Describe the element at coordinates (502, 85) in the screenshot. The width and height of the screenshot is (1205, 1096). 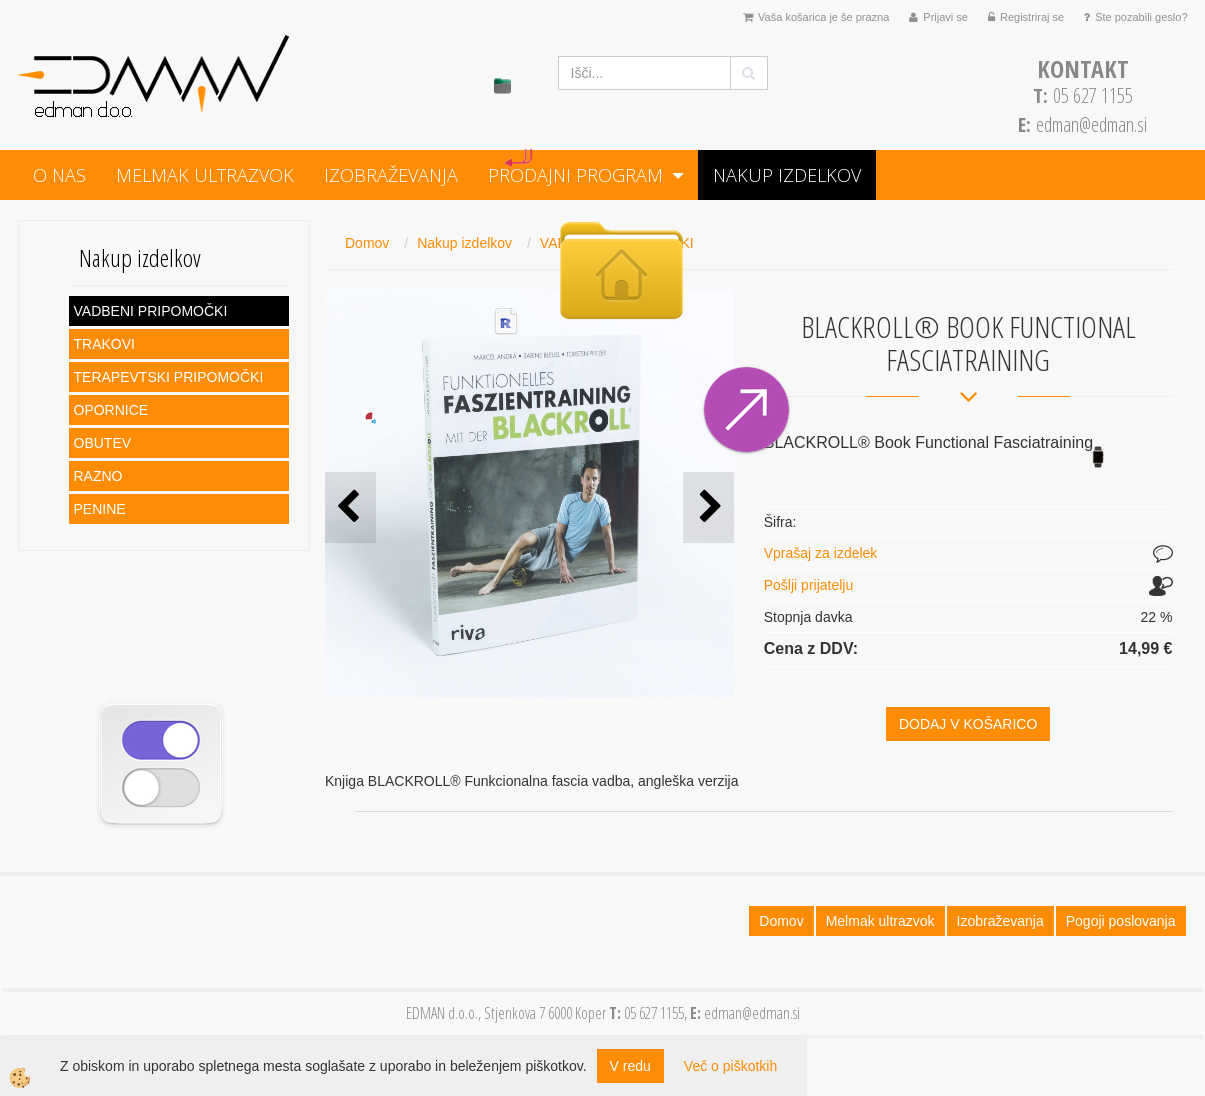
I see `drop files here to move them into this folder` at that location.